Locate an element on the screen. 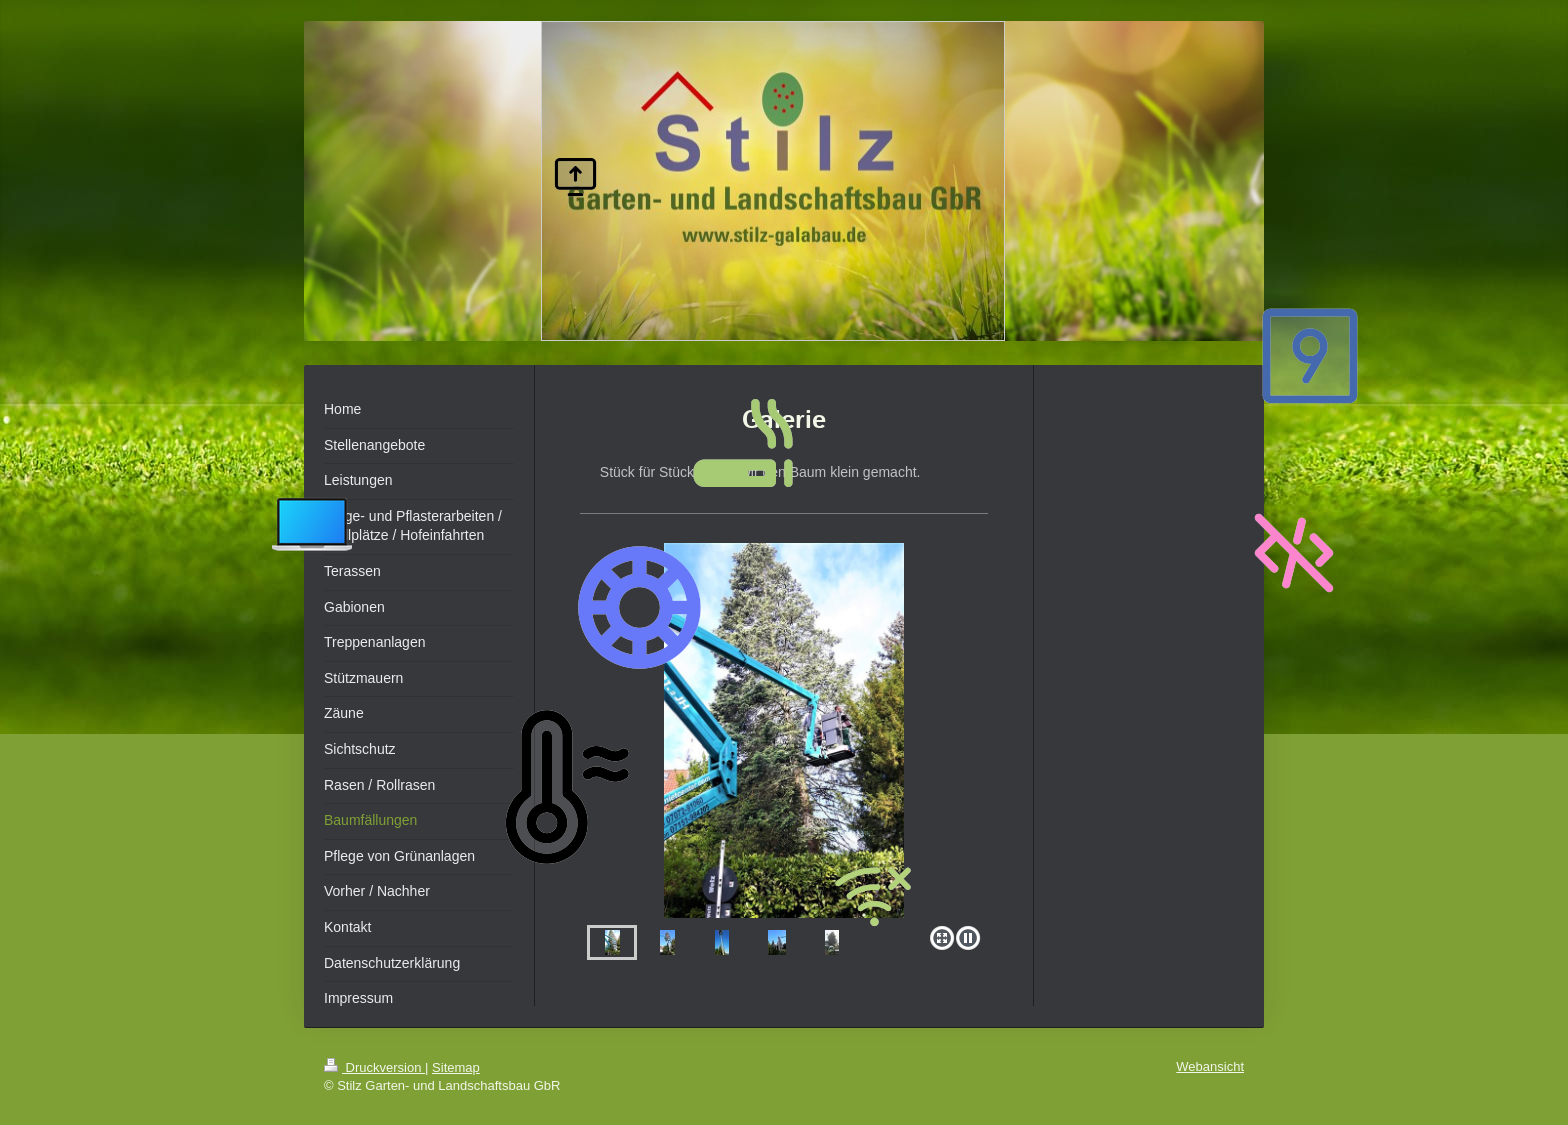 The image size is (1568, 1125). laptop or portable computer device is located at coordinates (312, 523).